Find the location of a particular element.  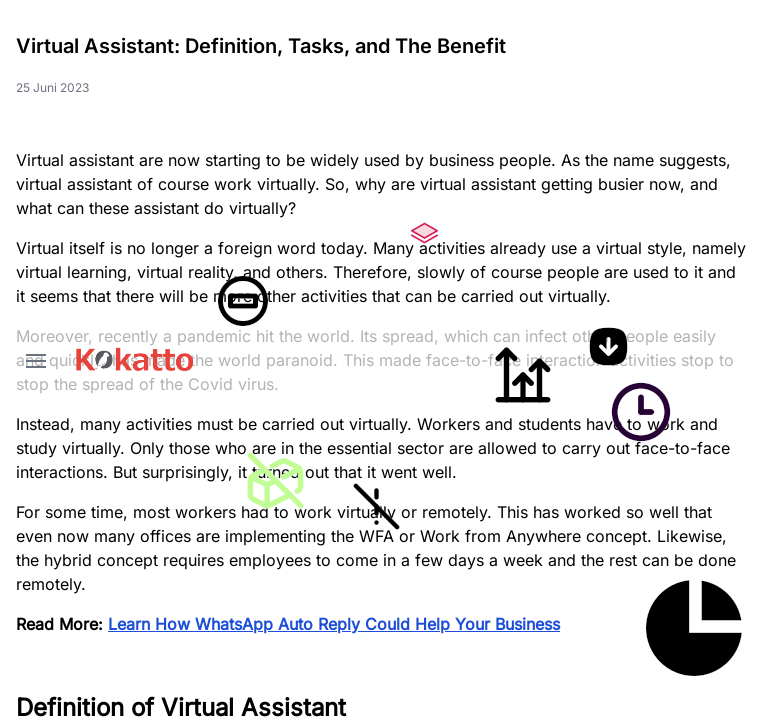

view current time is located at coordinates (641, 412).